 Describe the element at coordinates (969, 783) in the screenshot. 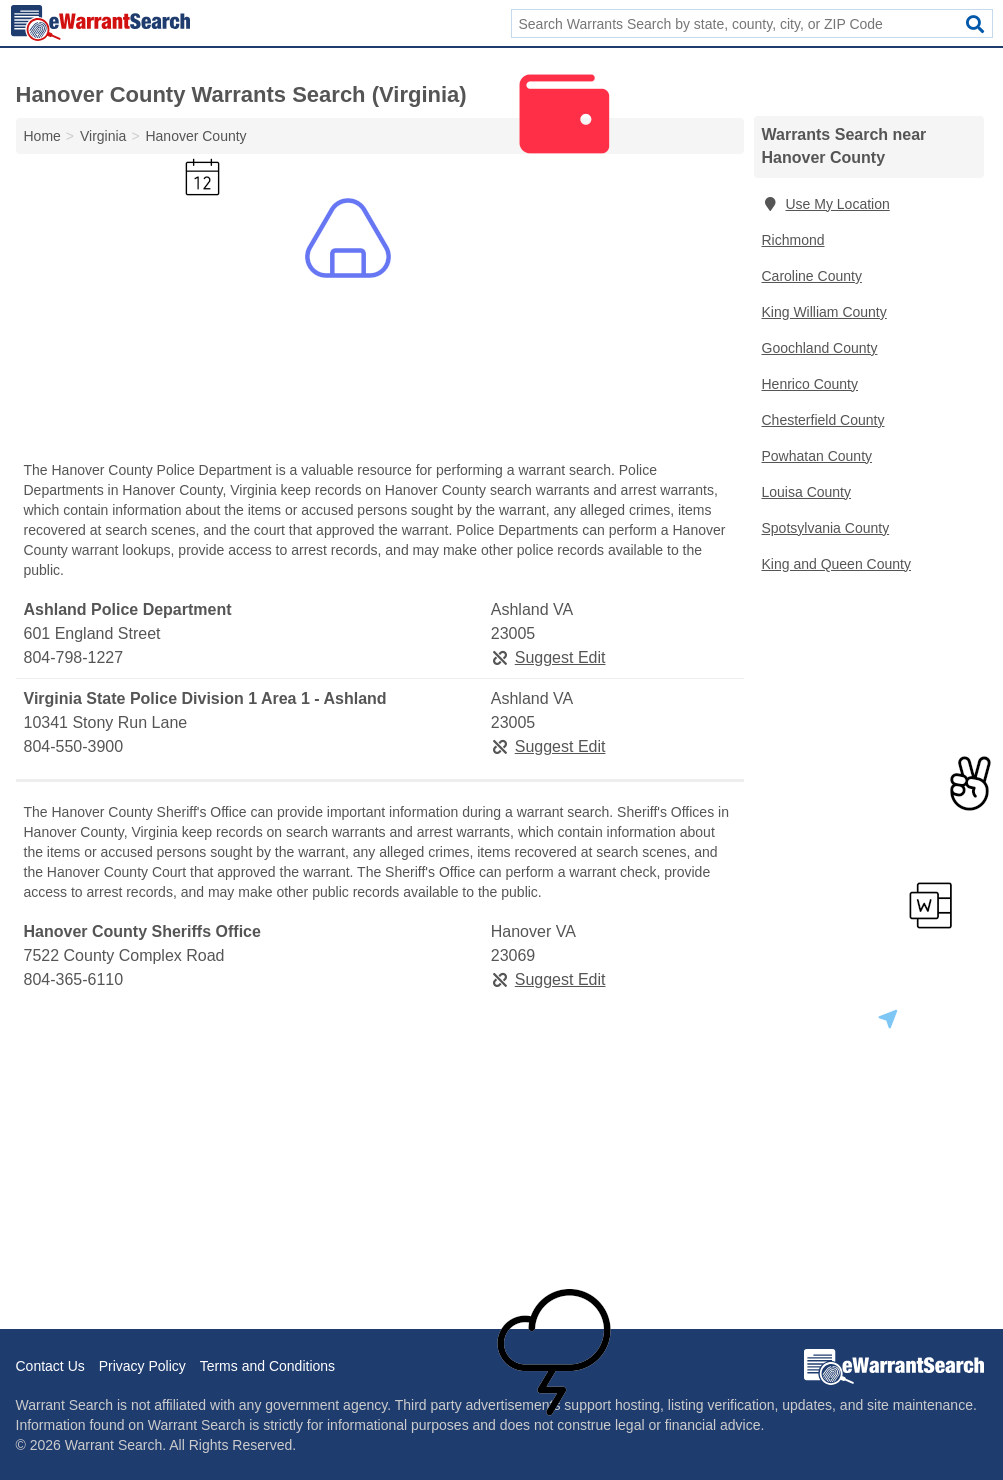

I see `send a peace sign reaction` at that location.